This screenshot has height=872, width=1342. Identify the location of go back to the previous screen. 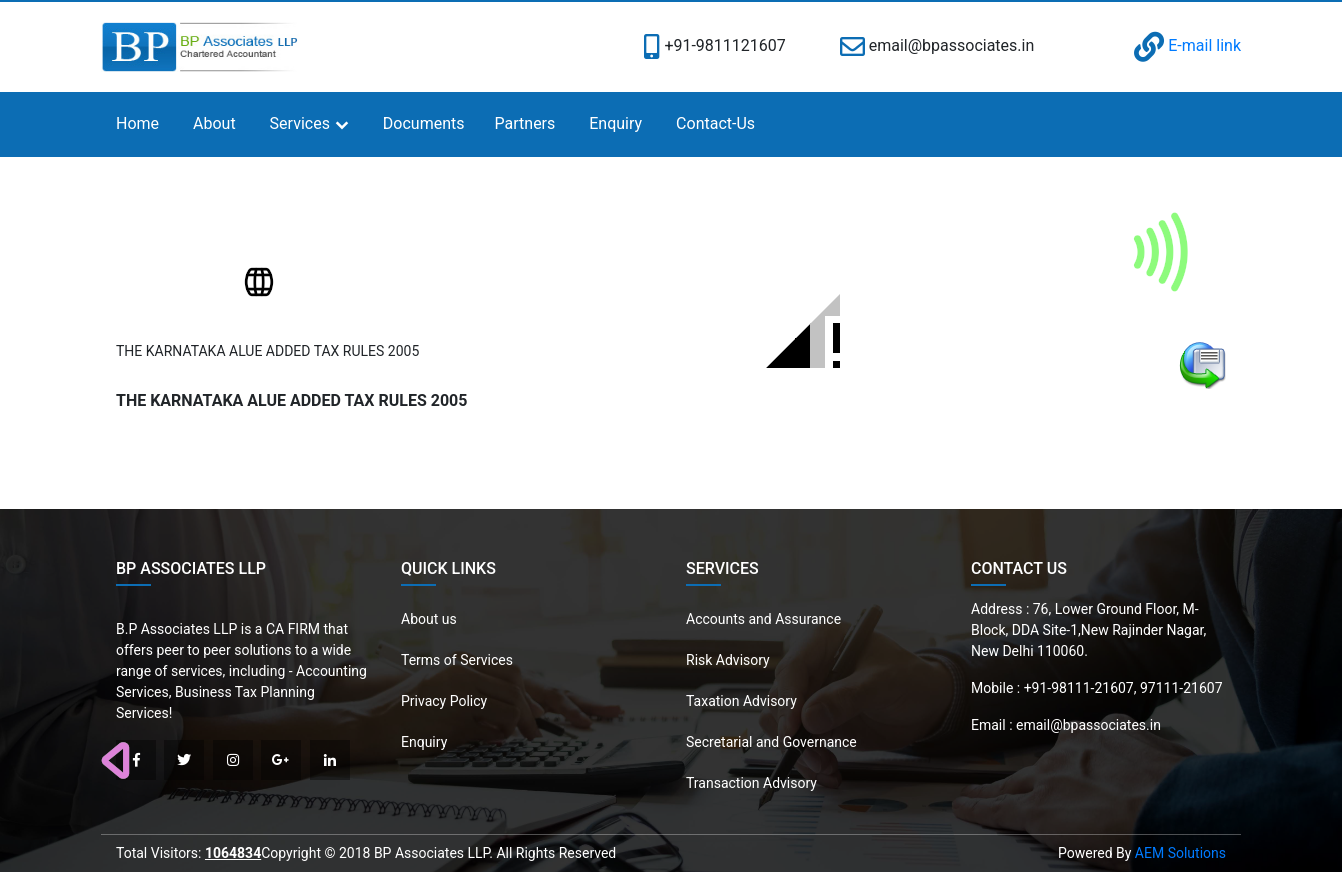
(118, 760).